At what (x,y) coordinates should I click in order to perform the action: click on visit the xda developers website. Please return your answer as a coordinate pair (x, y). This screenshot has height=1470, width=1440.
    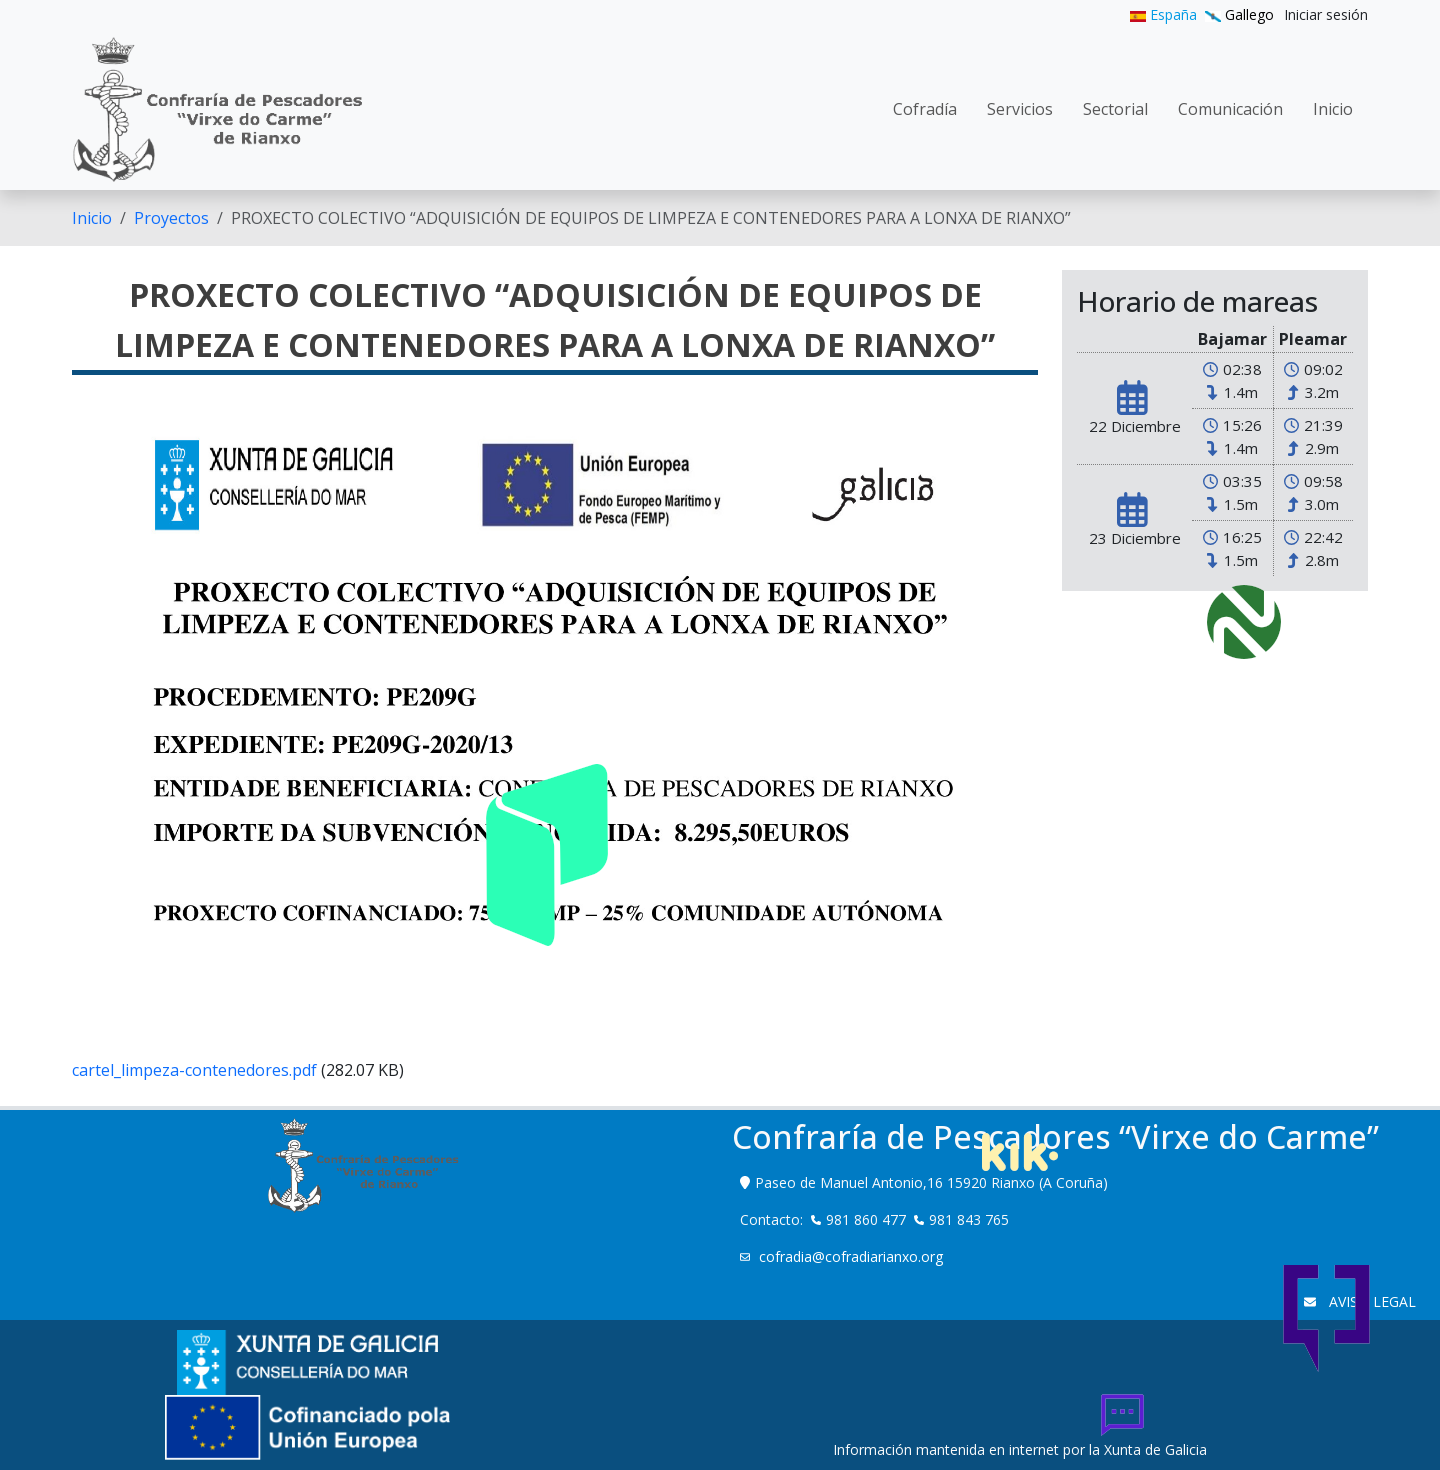
    Looking at the image, I should click on (1326, 1318).